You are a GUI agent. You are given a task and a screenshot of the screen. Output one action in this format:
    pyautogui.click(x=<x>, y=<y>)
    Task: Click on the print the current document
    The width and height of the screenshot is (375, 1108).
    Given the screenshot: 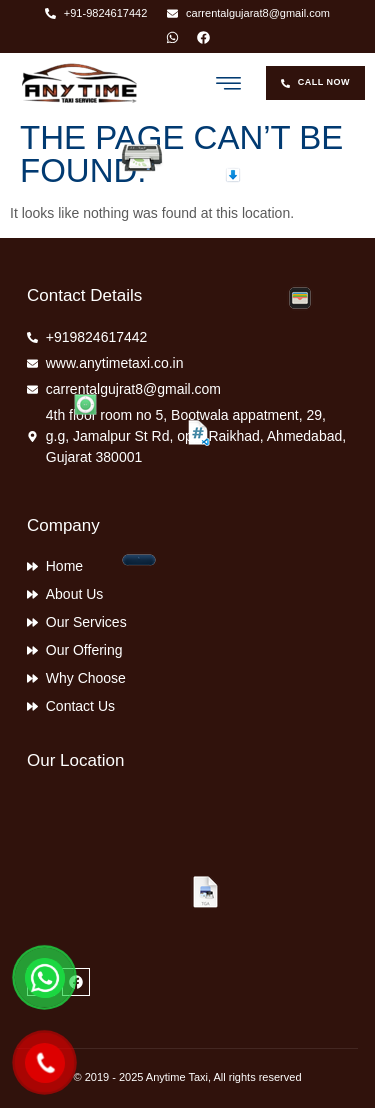 What is the action you would take?
    pyautogui.click(x=142, y=157)
    